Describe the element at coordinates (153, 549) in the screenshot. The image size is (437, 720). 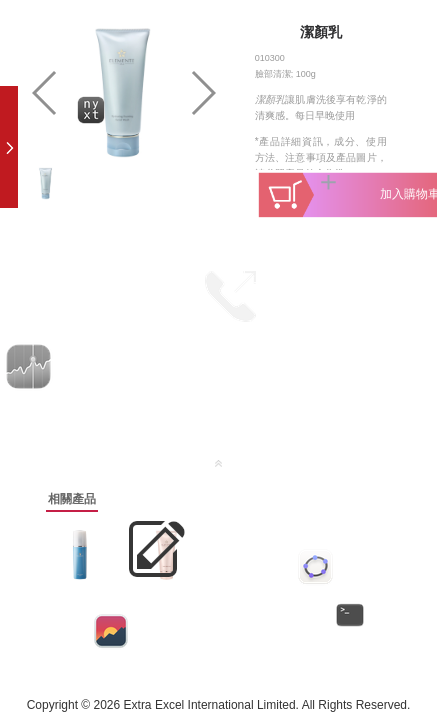
I see `open text editor application` at that location.